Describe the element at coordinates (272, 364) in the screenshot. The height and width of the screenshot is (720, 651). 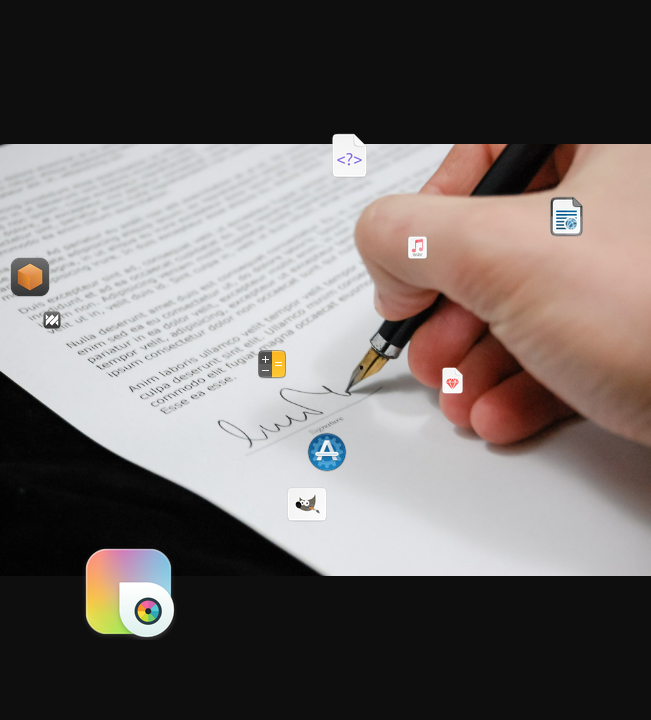
I see `open the calculator app` at that location.